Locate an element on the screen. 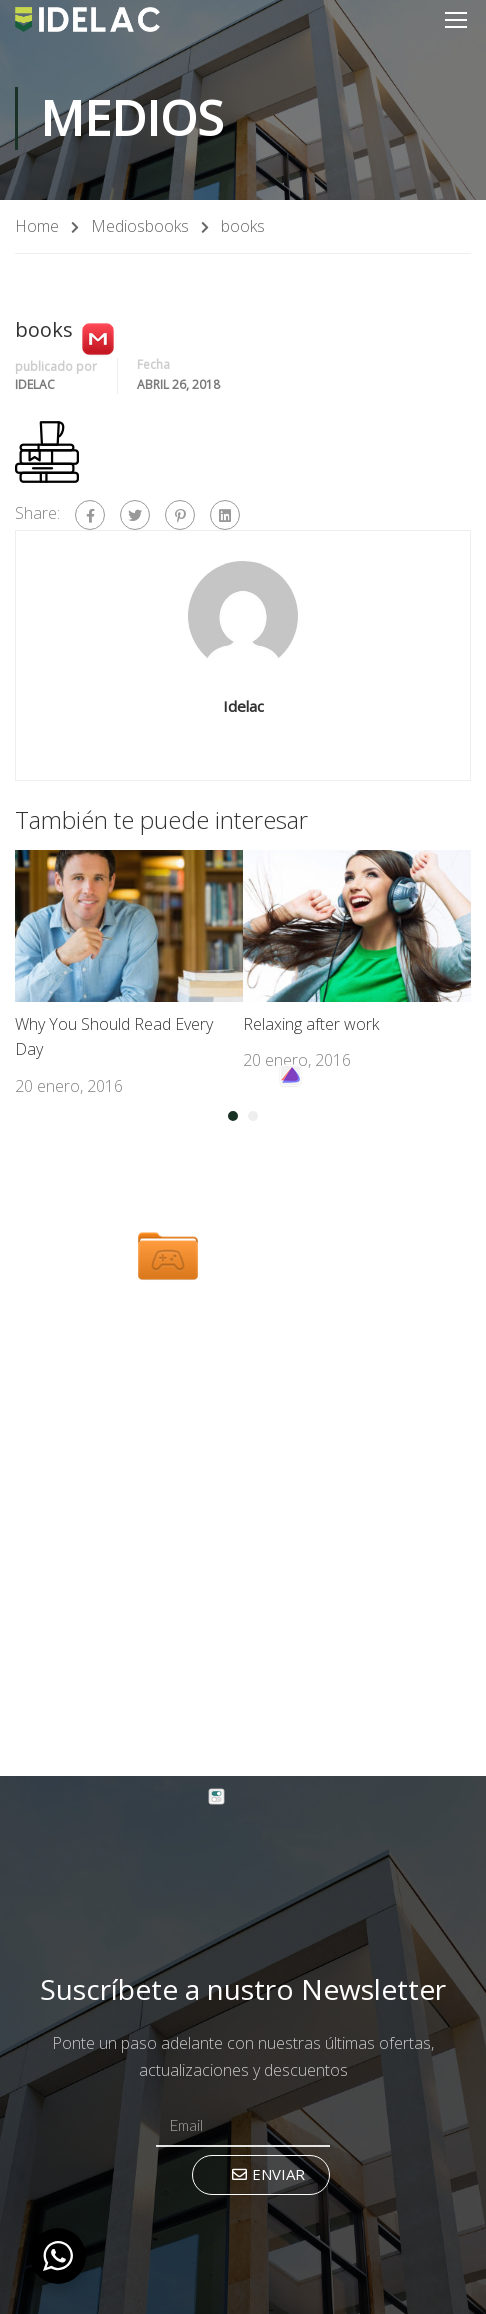 The width and height of the screenshot is (486, 2314). open gnome tweaks settings is located at coordinates (216, 1796).